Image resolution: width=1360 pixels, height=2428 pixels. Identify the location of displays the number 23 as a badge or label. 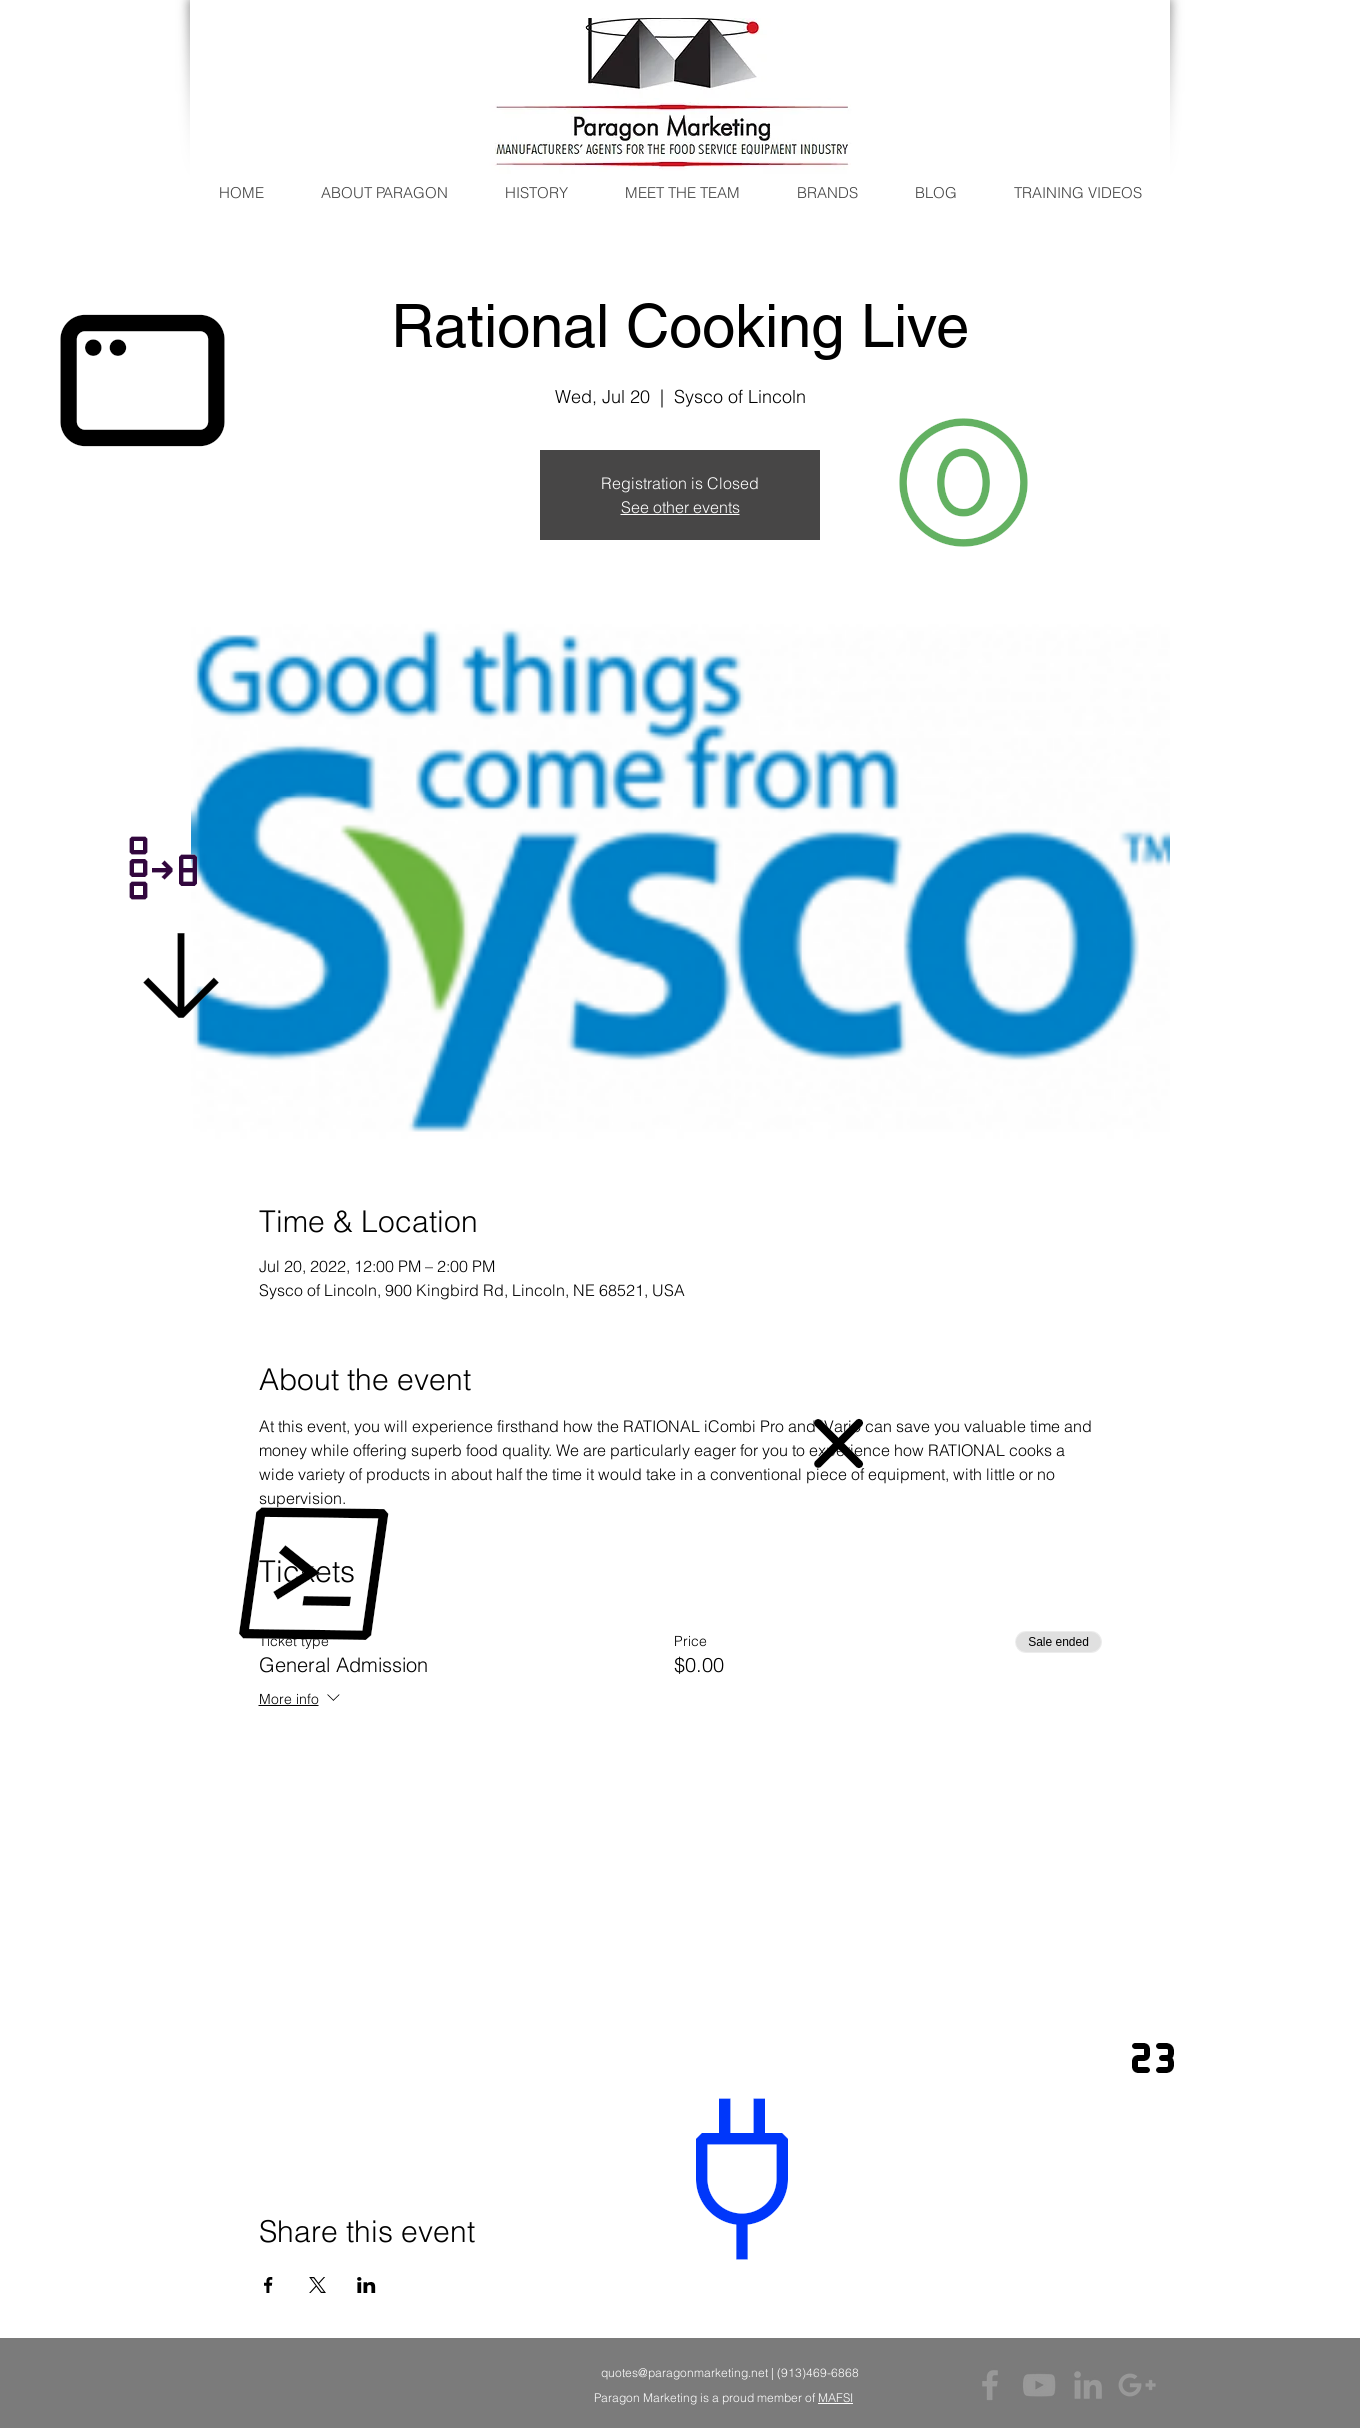
(1153, 2058).